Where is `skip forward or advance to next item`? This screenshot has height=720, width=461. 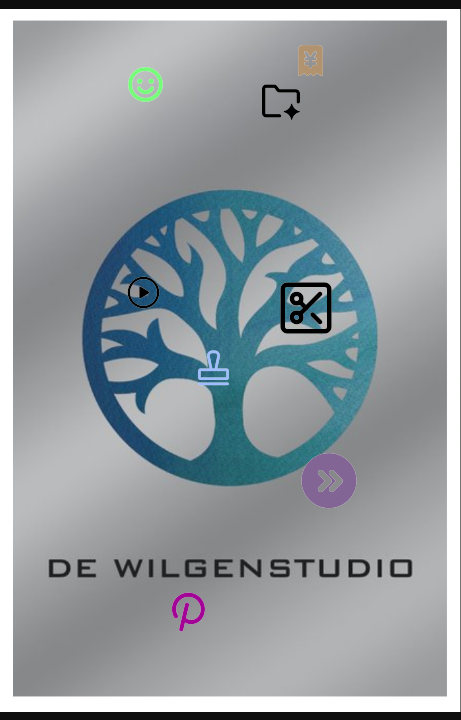
skip forward or advance to next item is located at coordinates (329, 481).